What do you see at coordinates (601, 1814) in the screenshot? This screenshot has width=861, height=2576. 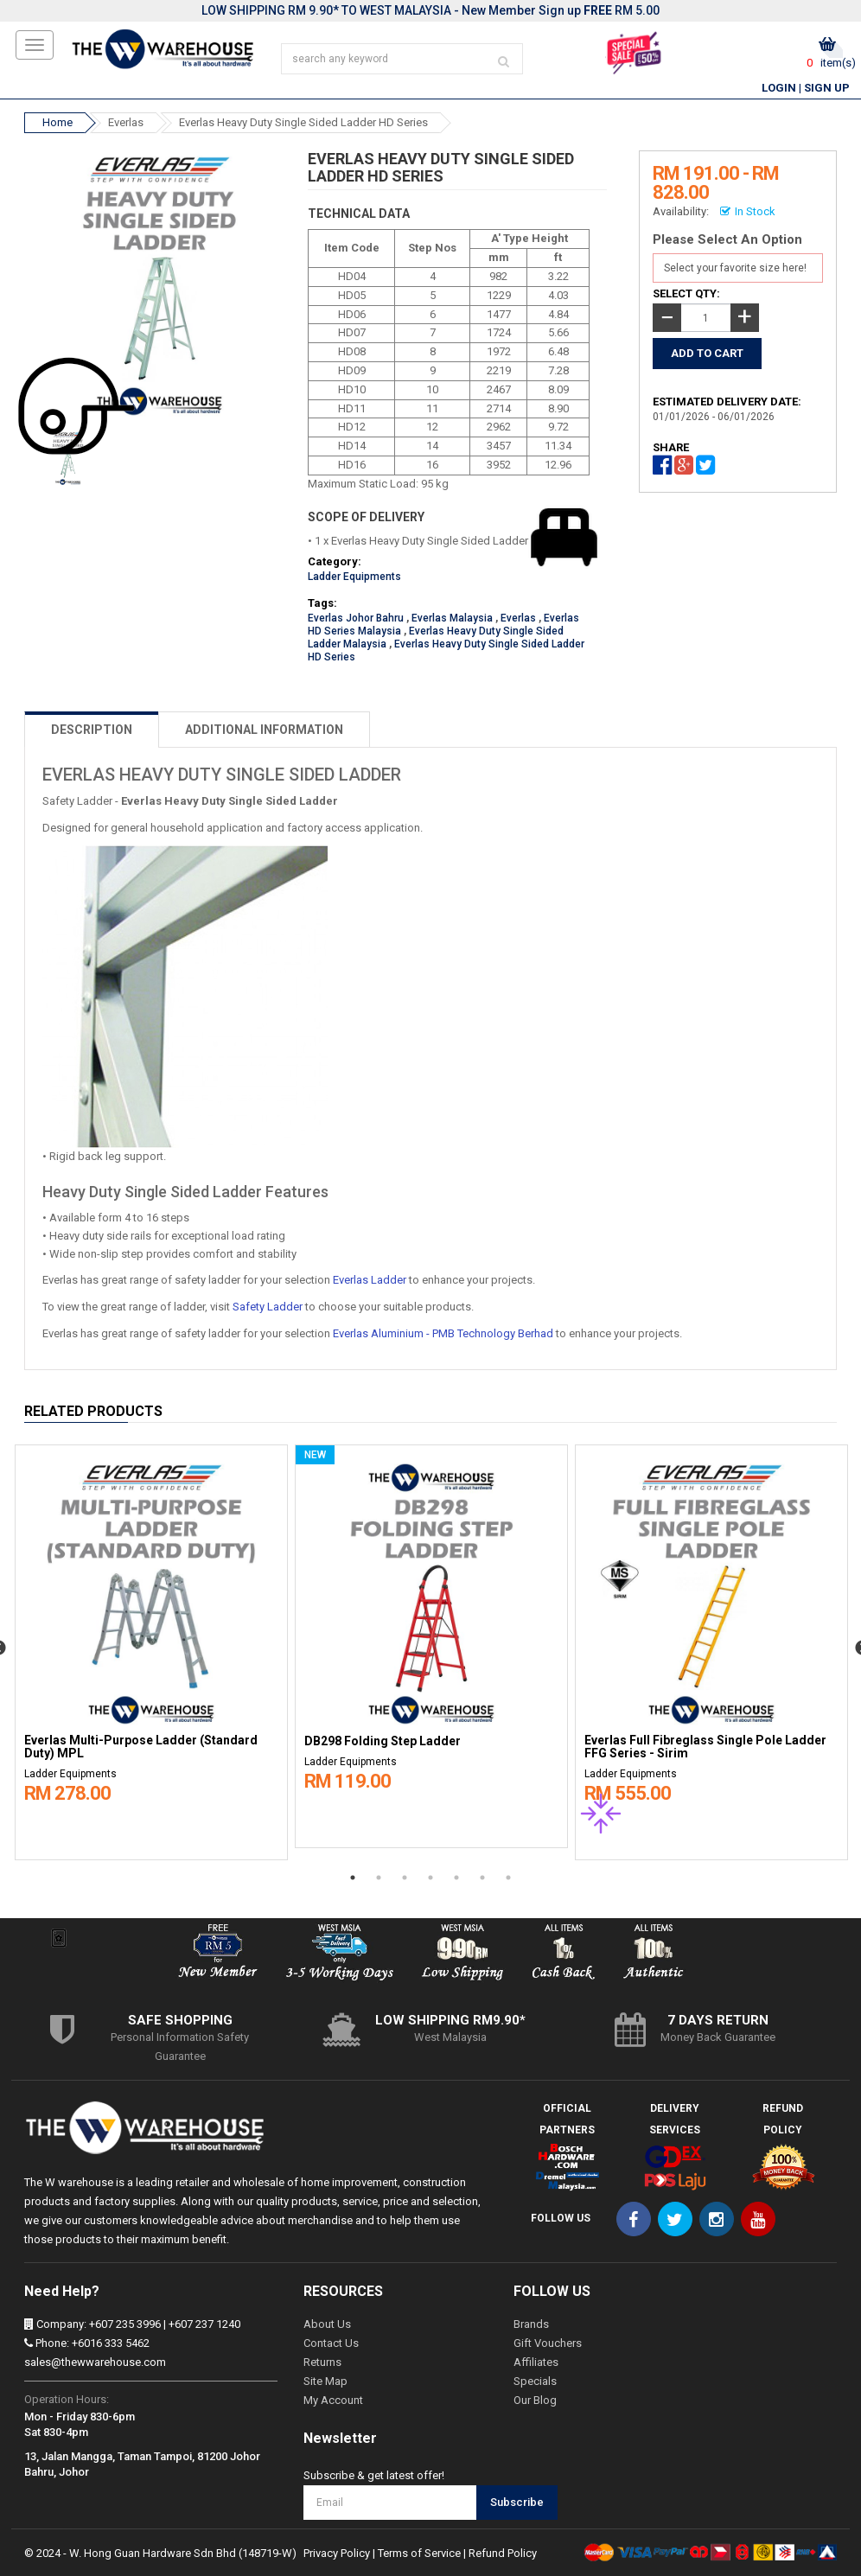 I see `collapse or minimize content from all directions` at bounding box center [601, 1814].